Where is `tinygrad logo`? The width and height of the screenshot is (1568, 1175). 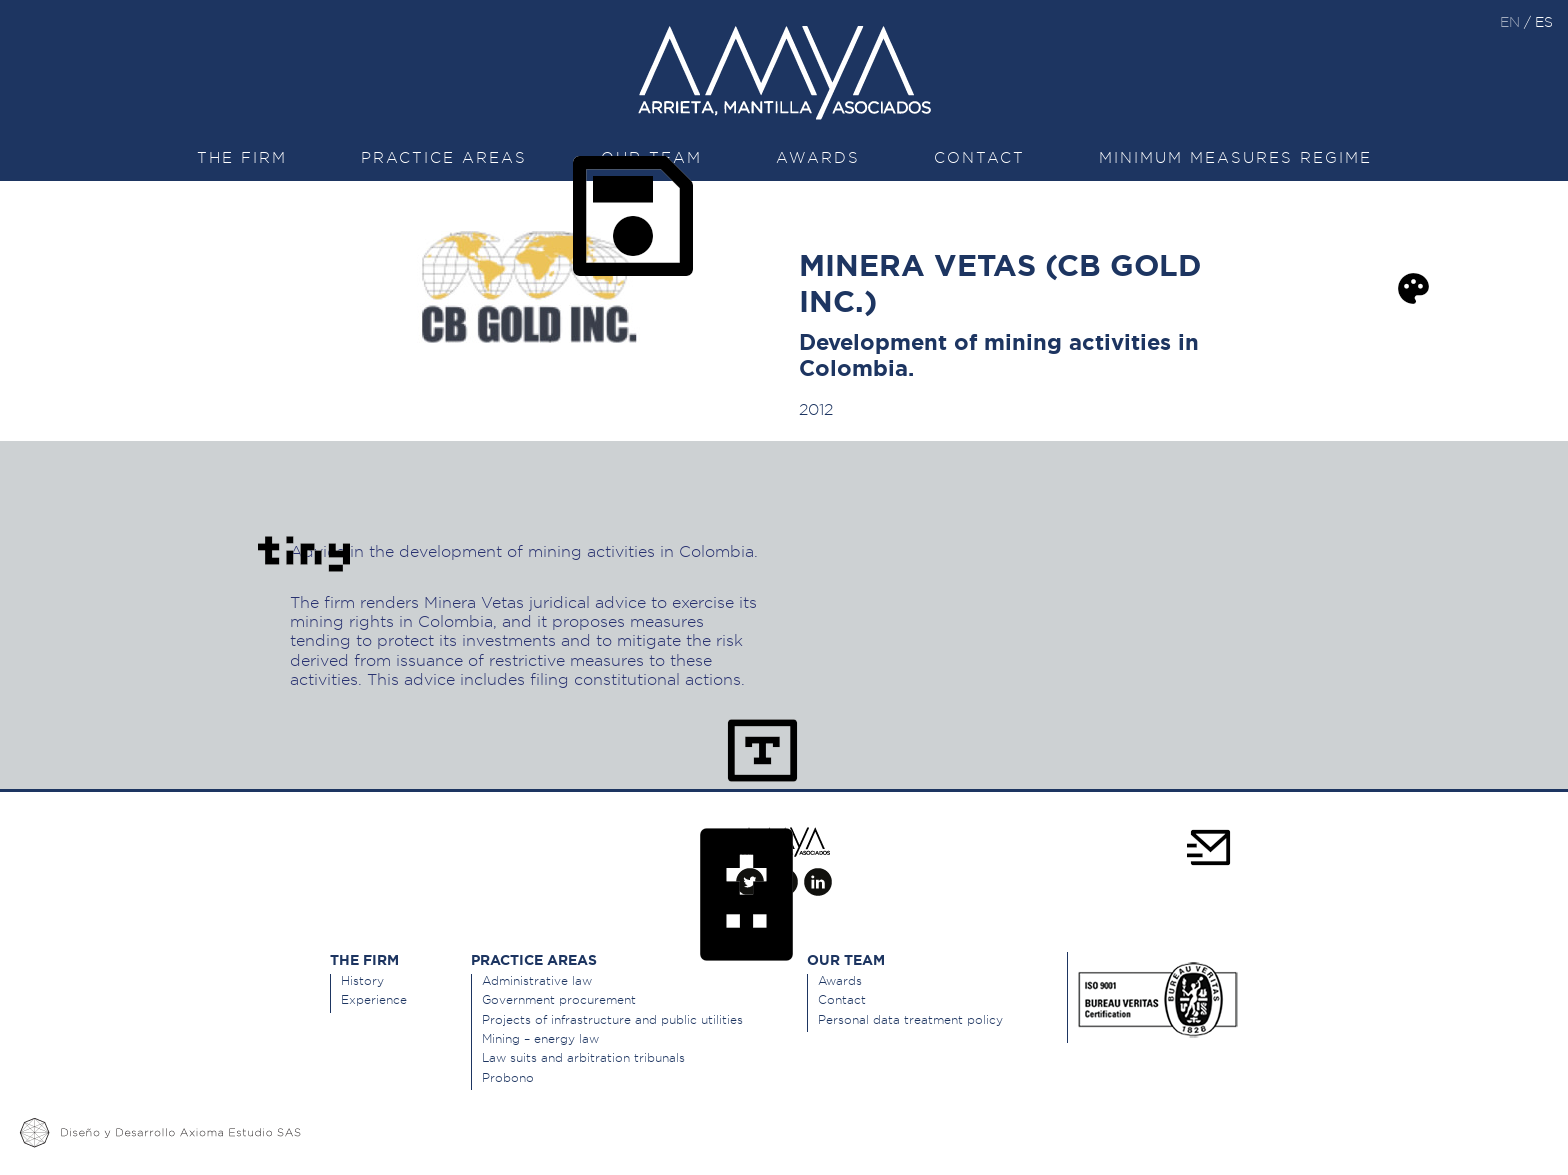 tinygrad logo is located at coordinates (304, 554).